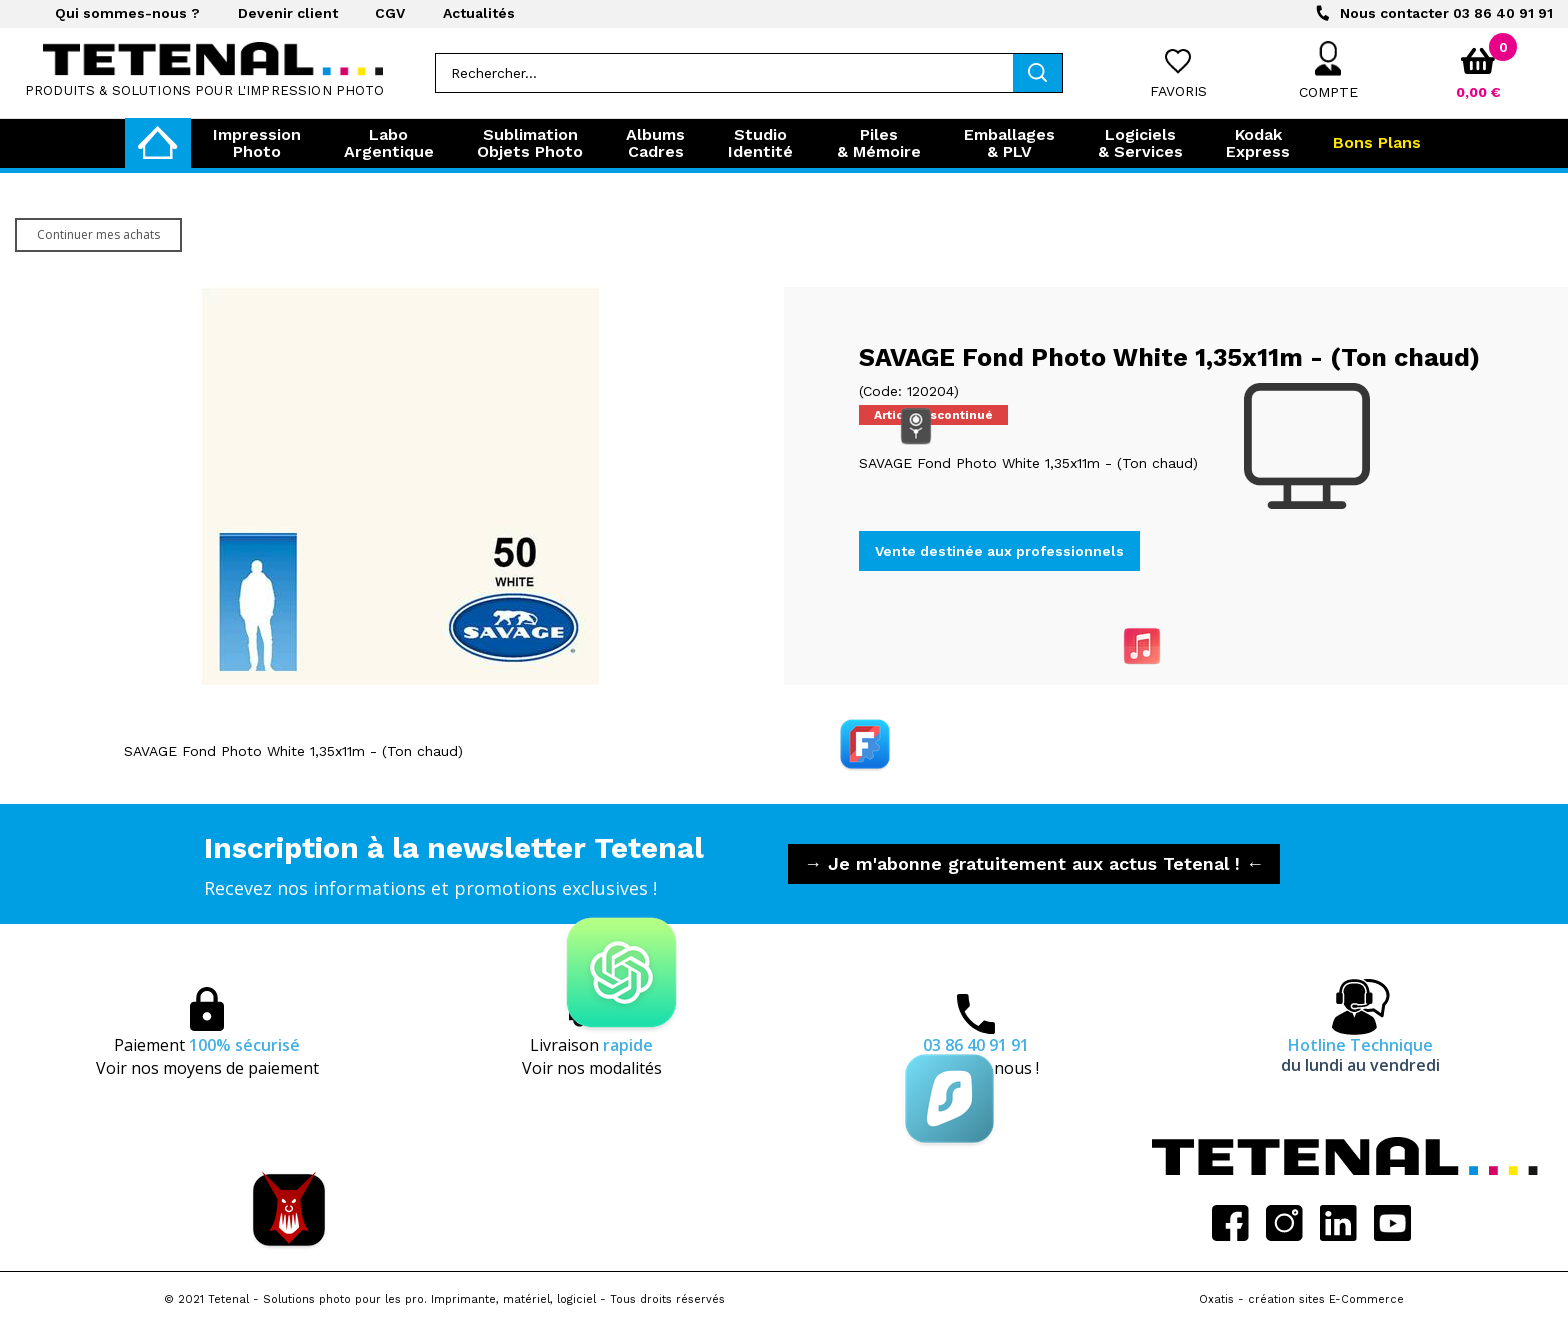 The height and width of the screenshot is (1326, 1568). Describe the element at coordinates (865, 744) in the screenshot. I see `open FreeCAD application` at that location.